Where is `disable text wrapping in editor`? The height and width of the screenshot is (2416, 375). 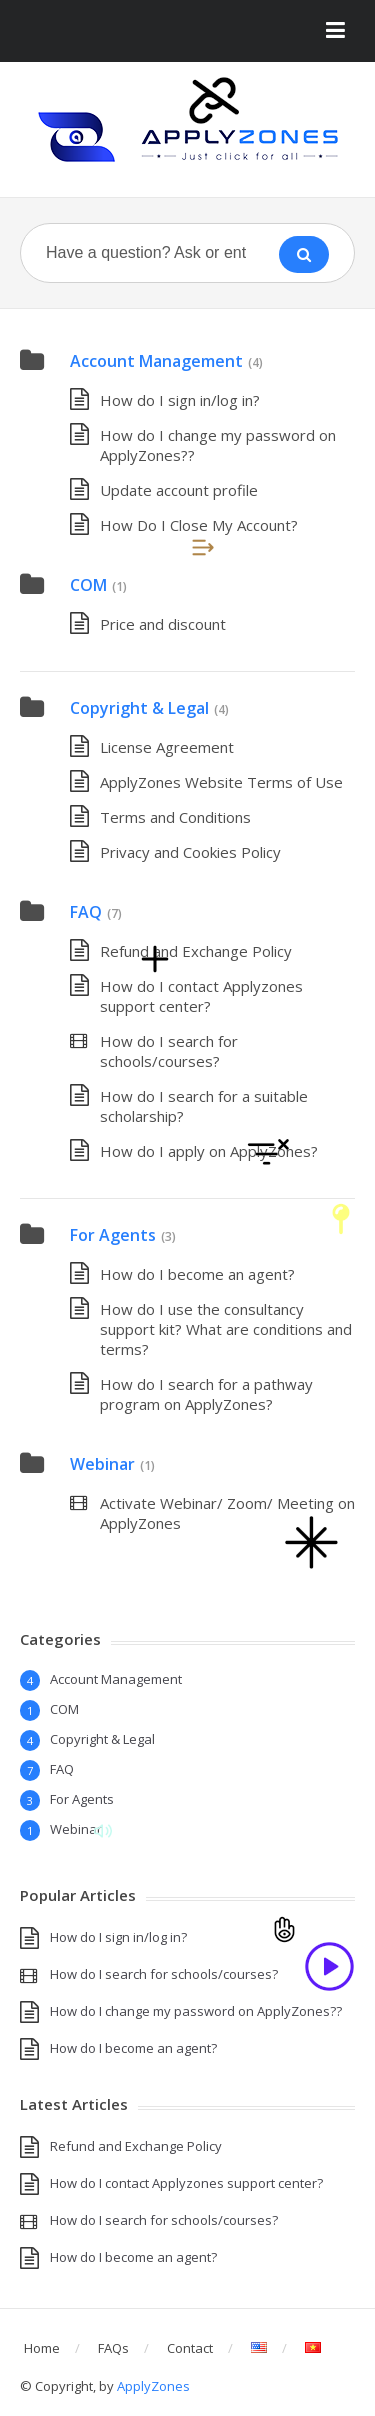 disable text wrapping in editor is located at coordinates (202, 547).